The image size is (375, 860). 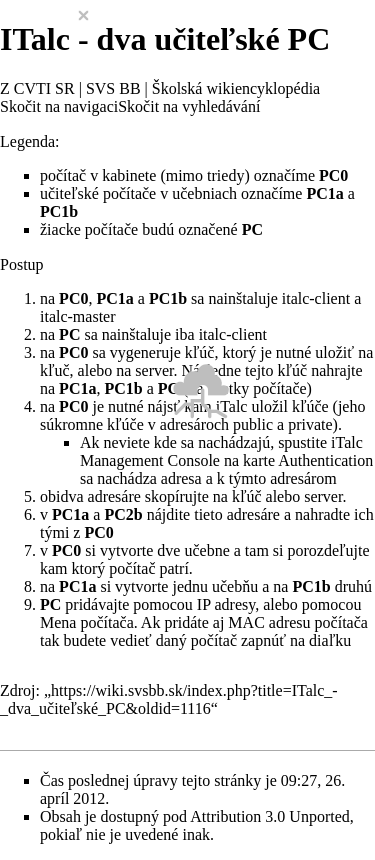 I want to click on indicates stormy weather conditions, so click(x=201, y=392).